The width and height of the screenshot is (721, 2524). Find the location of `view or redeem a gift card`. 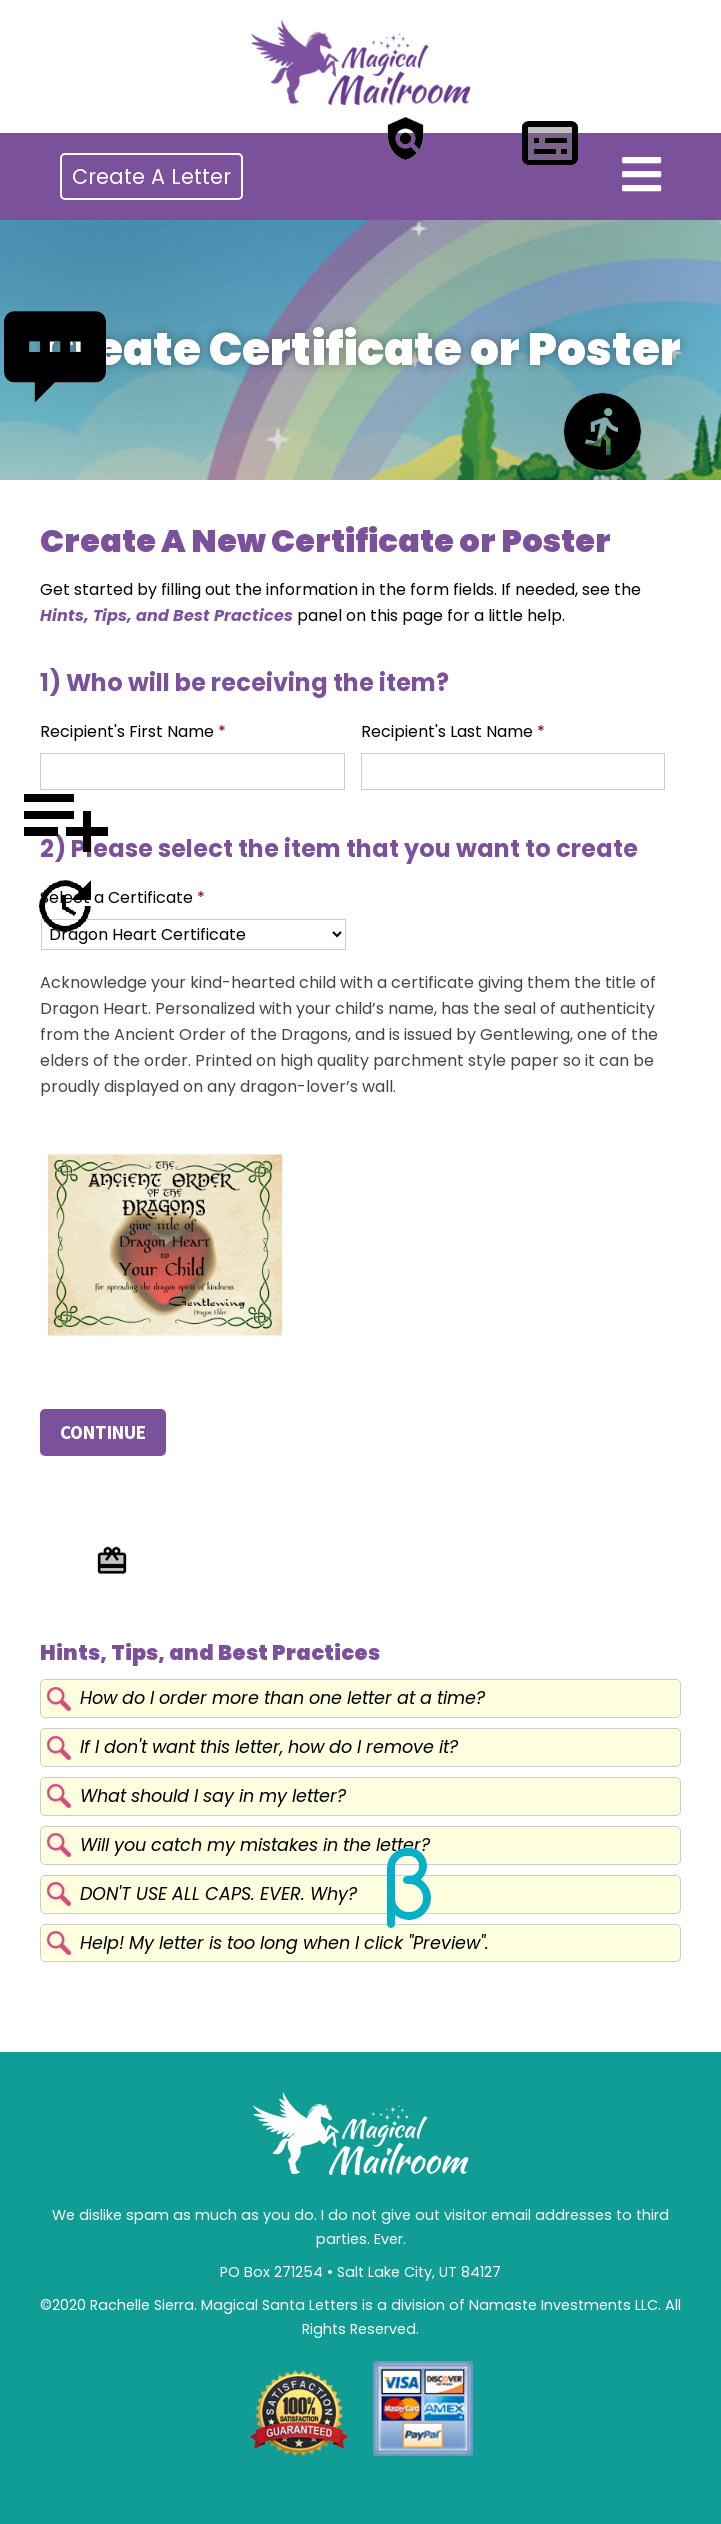

view or redeem a gift card is located at coordinates (112, 1561).